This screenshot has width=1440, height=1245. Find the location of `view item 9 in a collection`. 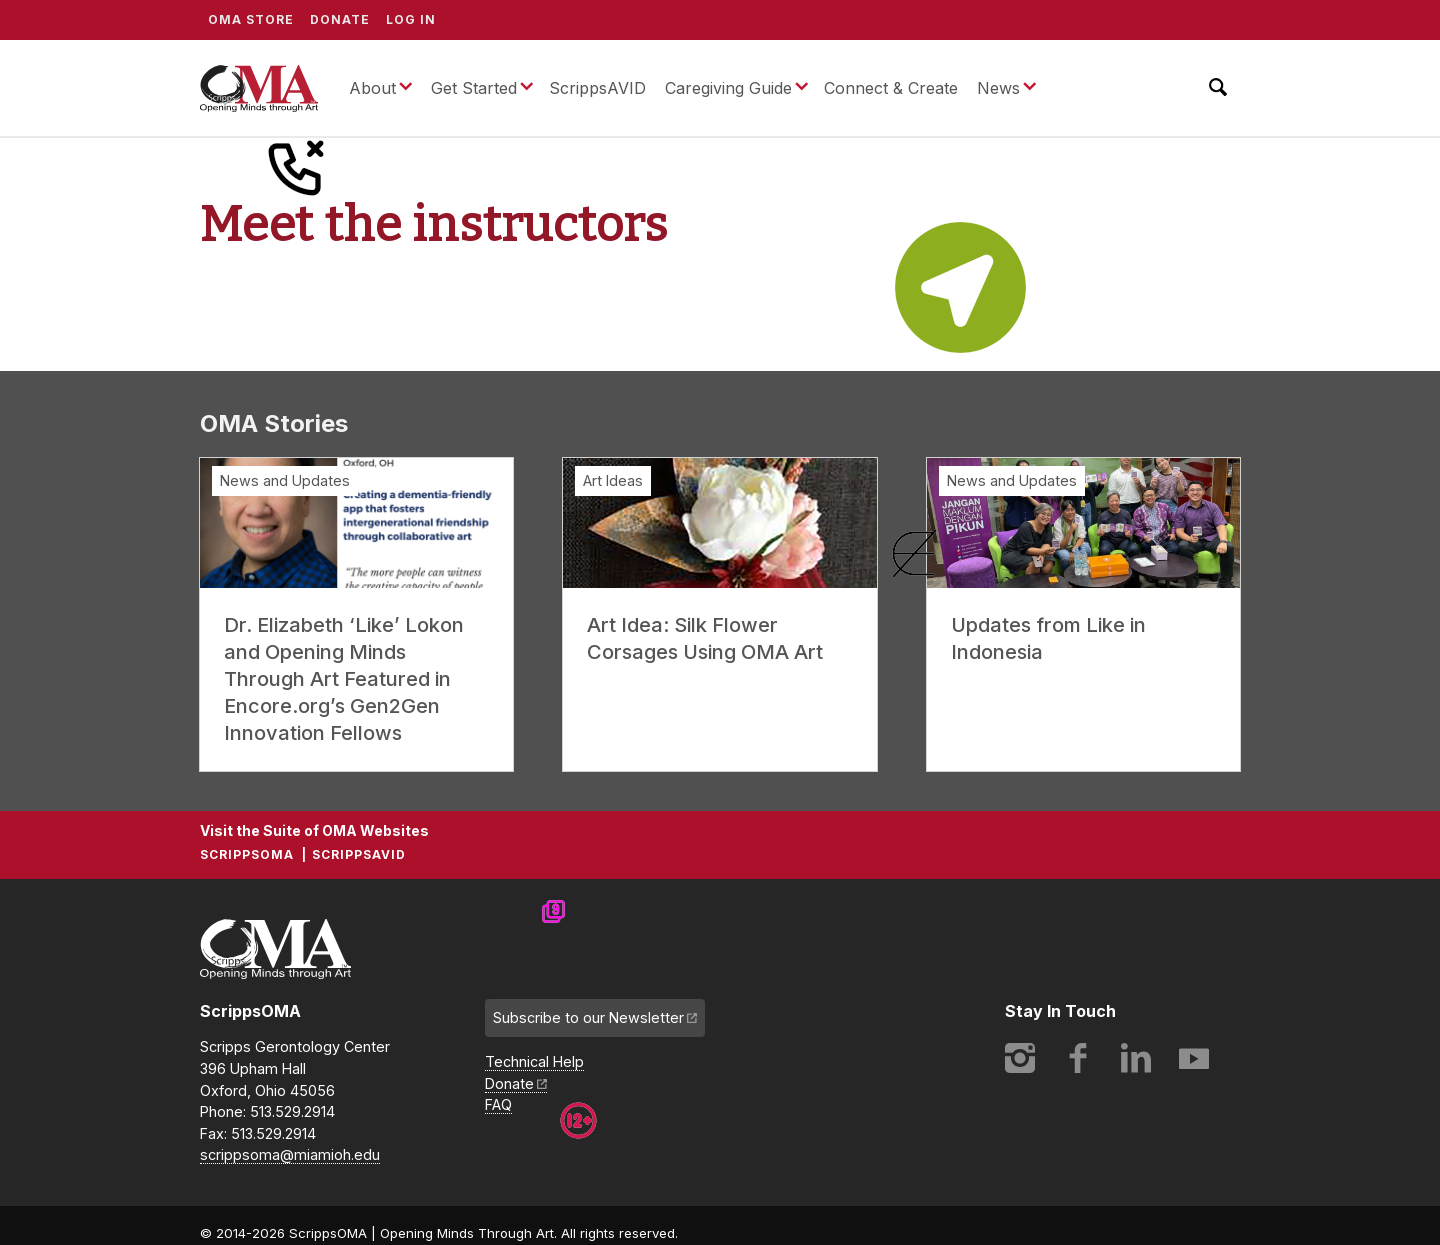

view item 9 in a collection is located at coordinates (553, 911).